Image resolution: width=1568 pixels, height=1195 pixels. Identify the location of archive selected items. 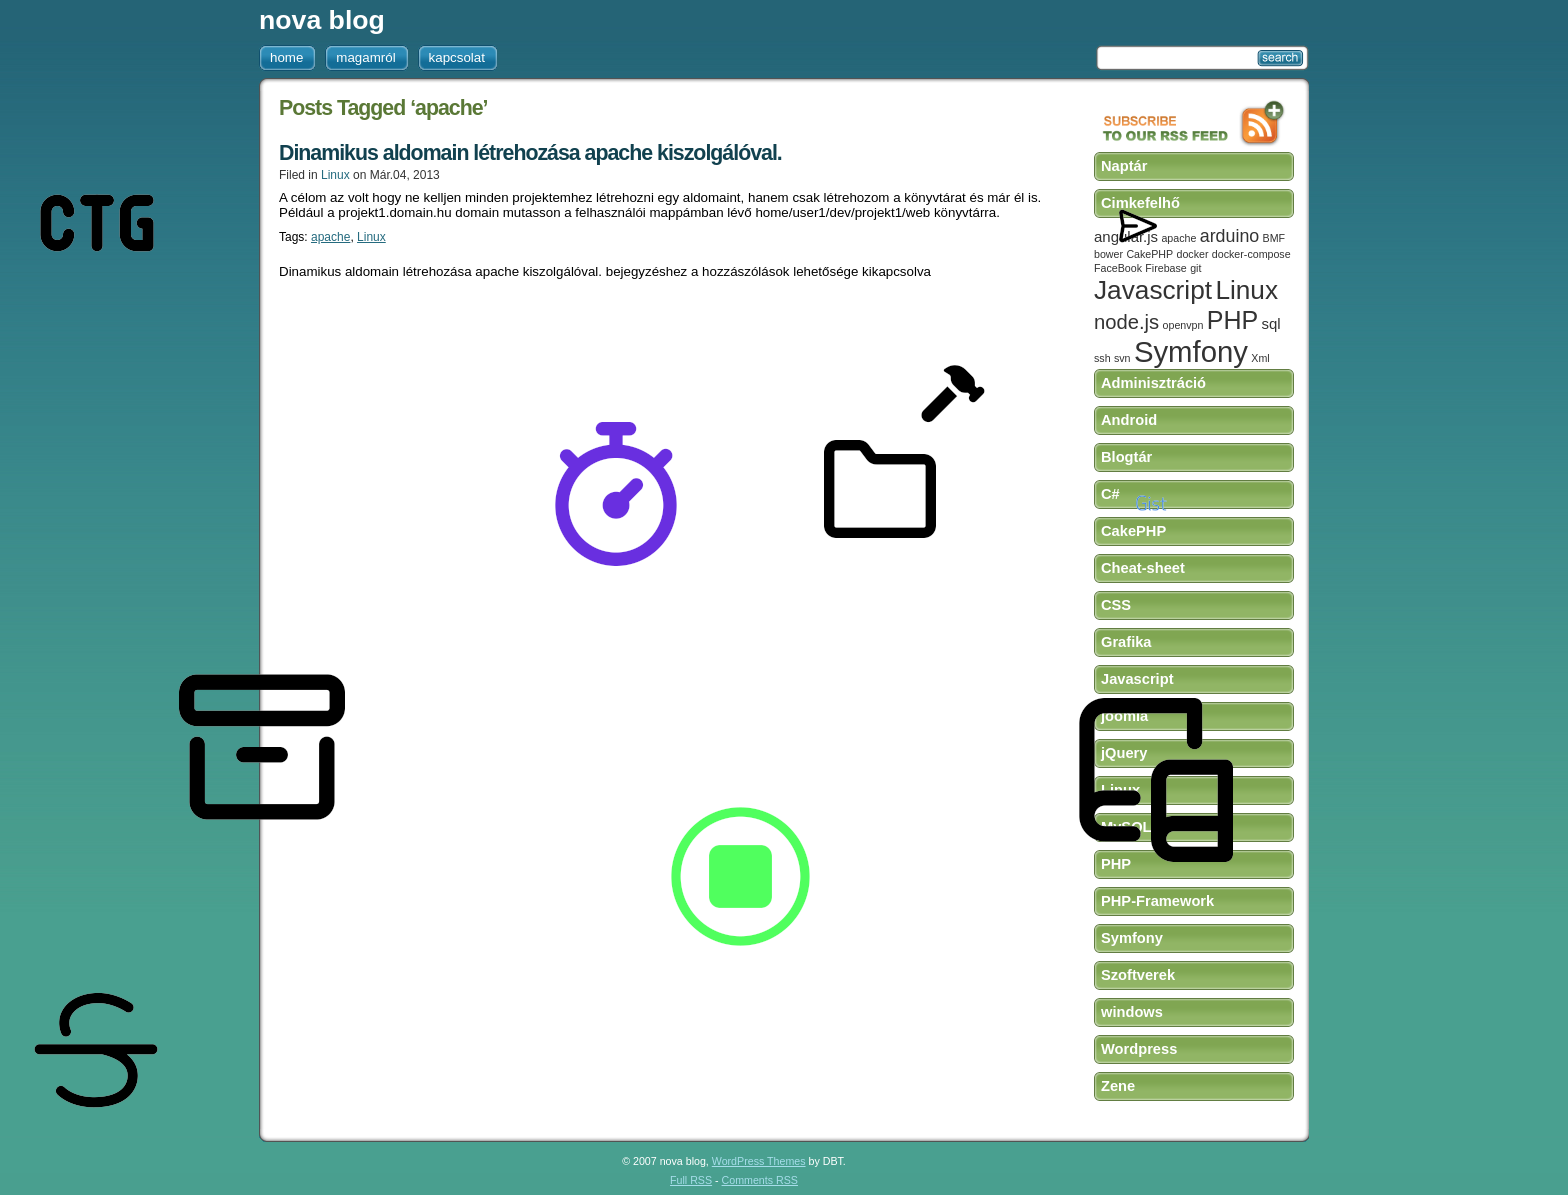
(262, 747).